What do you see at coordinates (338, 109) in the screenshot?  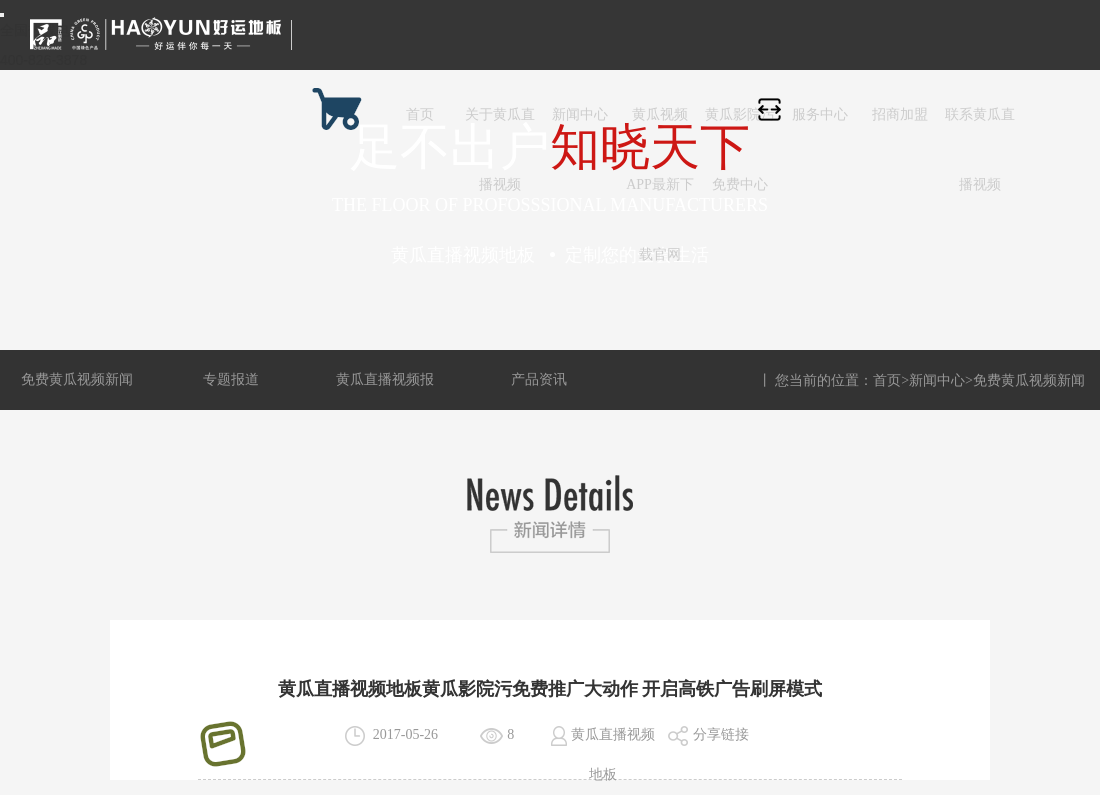 I see `access gardening tools or supplies` at bounding box center [338, 109].